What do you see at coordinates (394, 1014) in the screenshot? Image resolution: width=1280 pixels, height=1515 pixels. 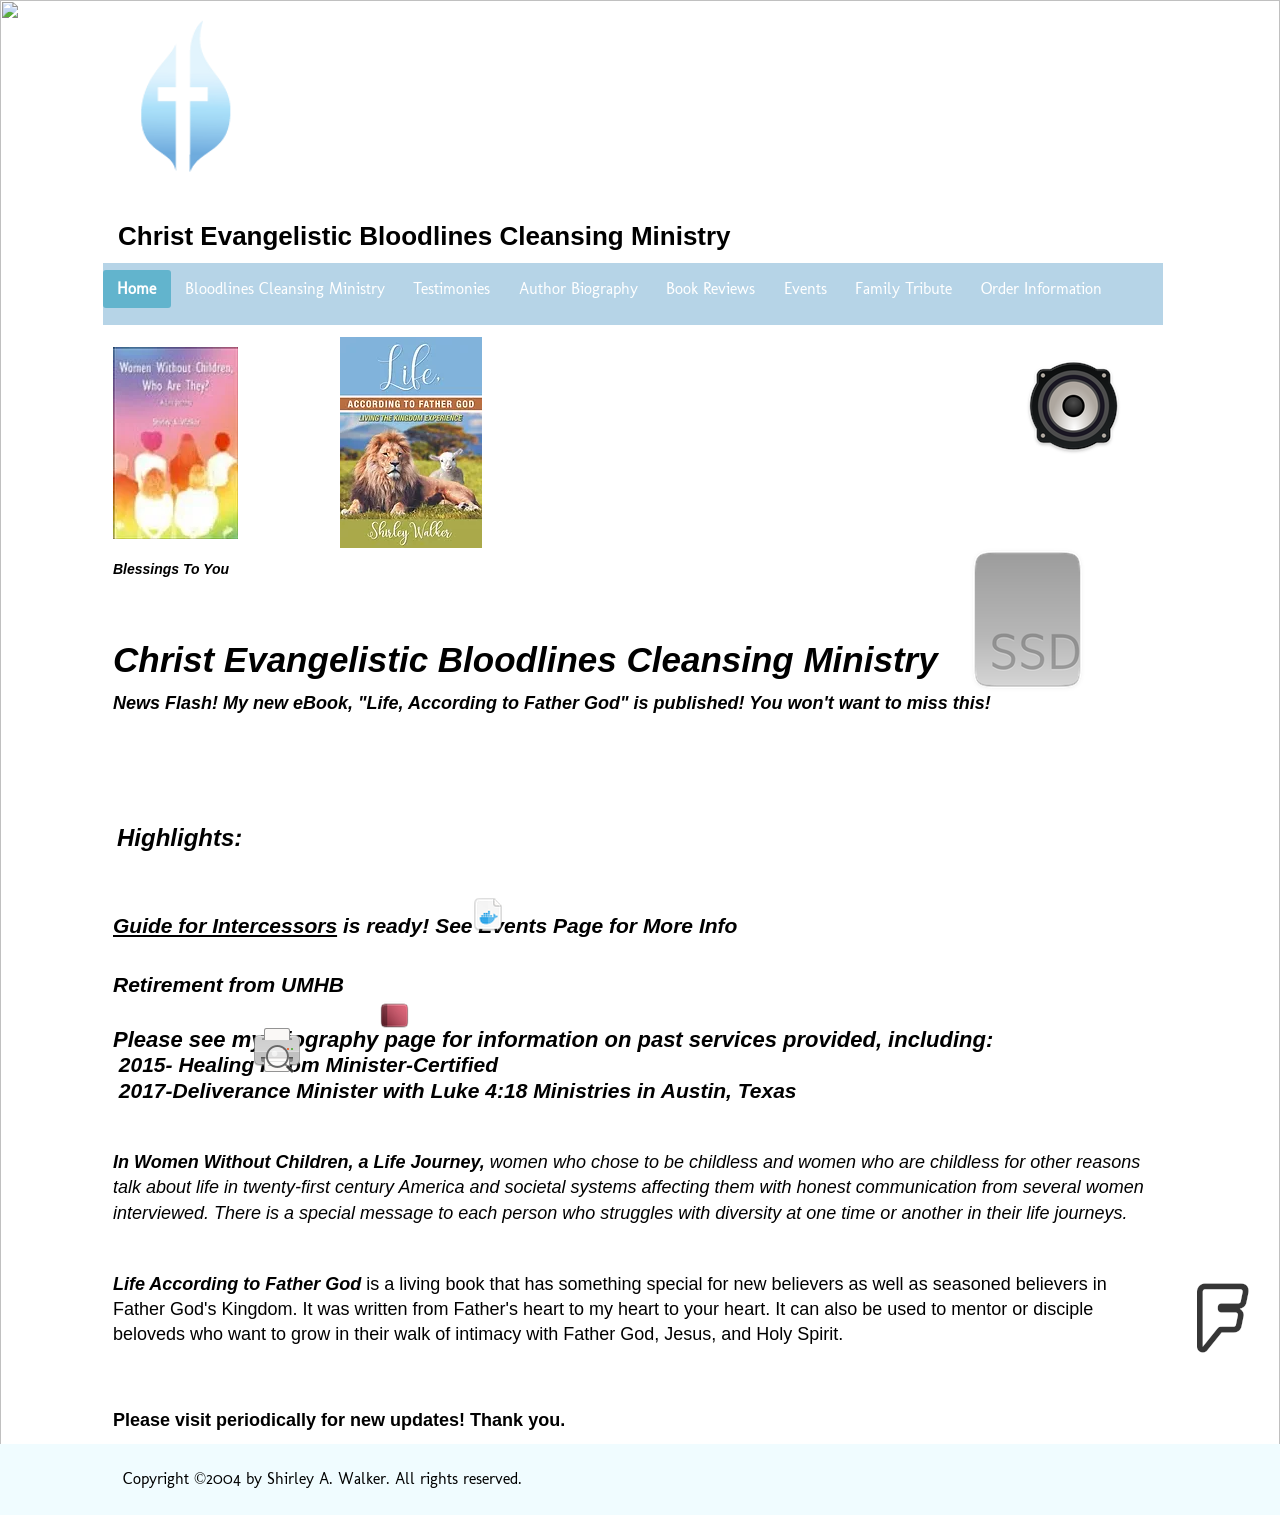 I see `access the desktop folder` at bounding box center [394, 1014].